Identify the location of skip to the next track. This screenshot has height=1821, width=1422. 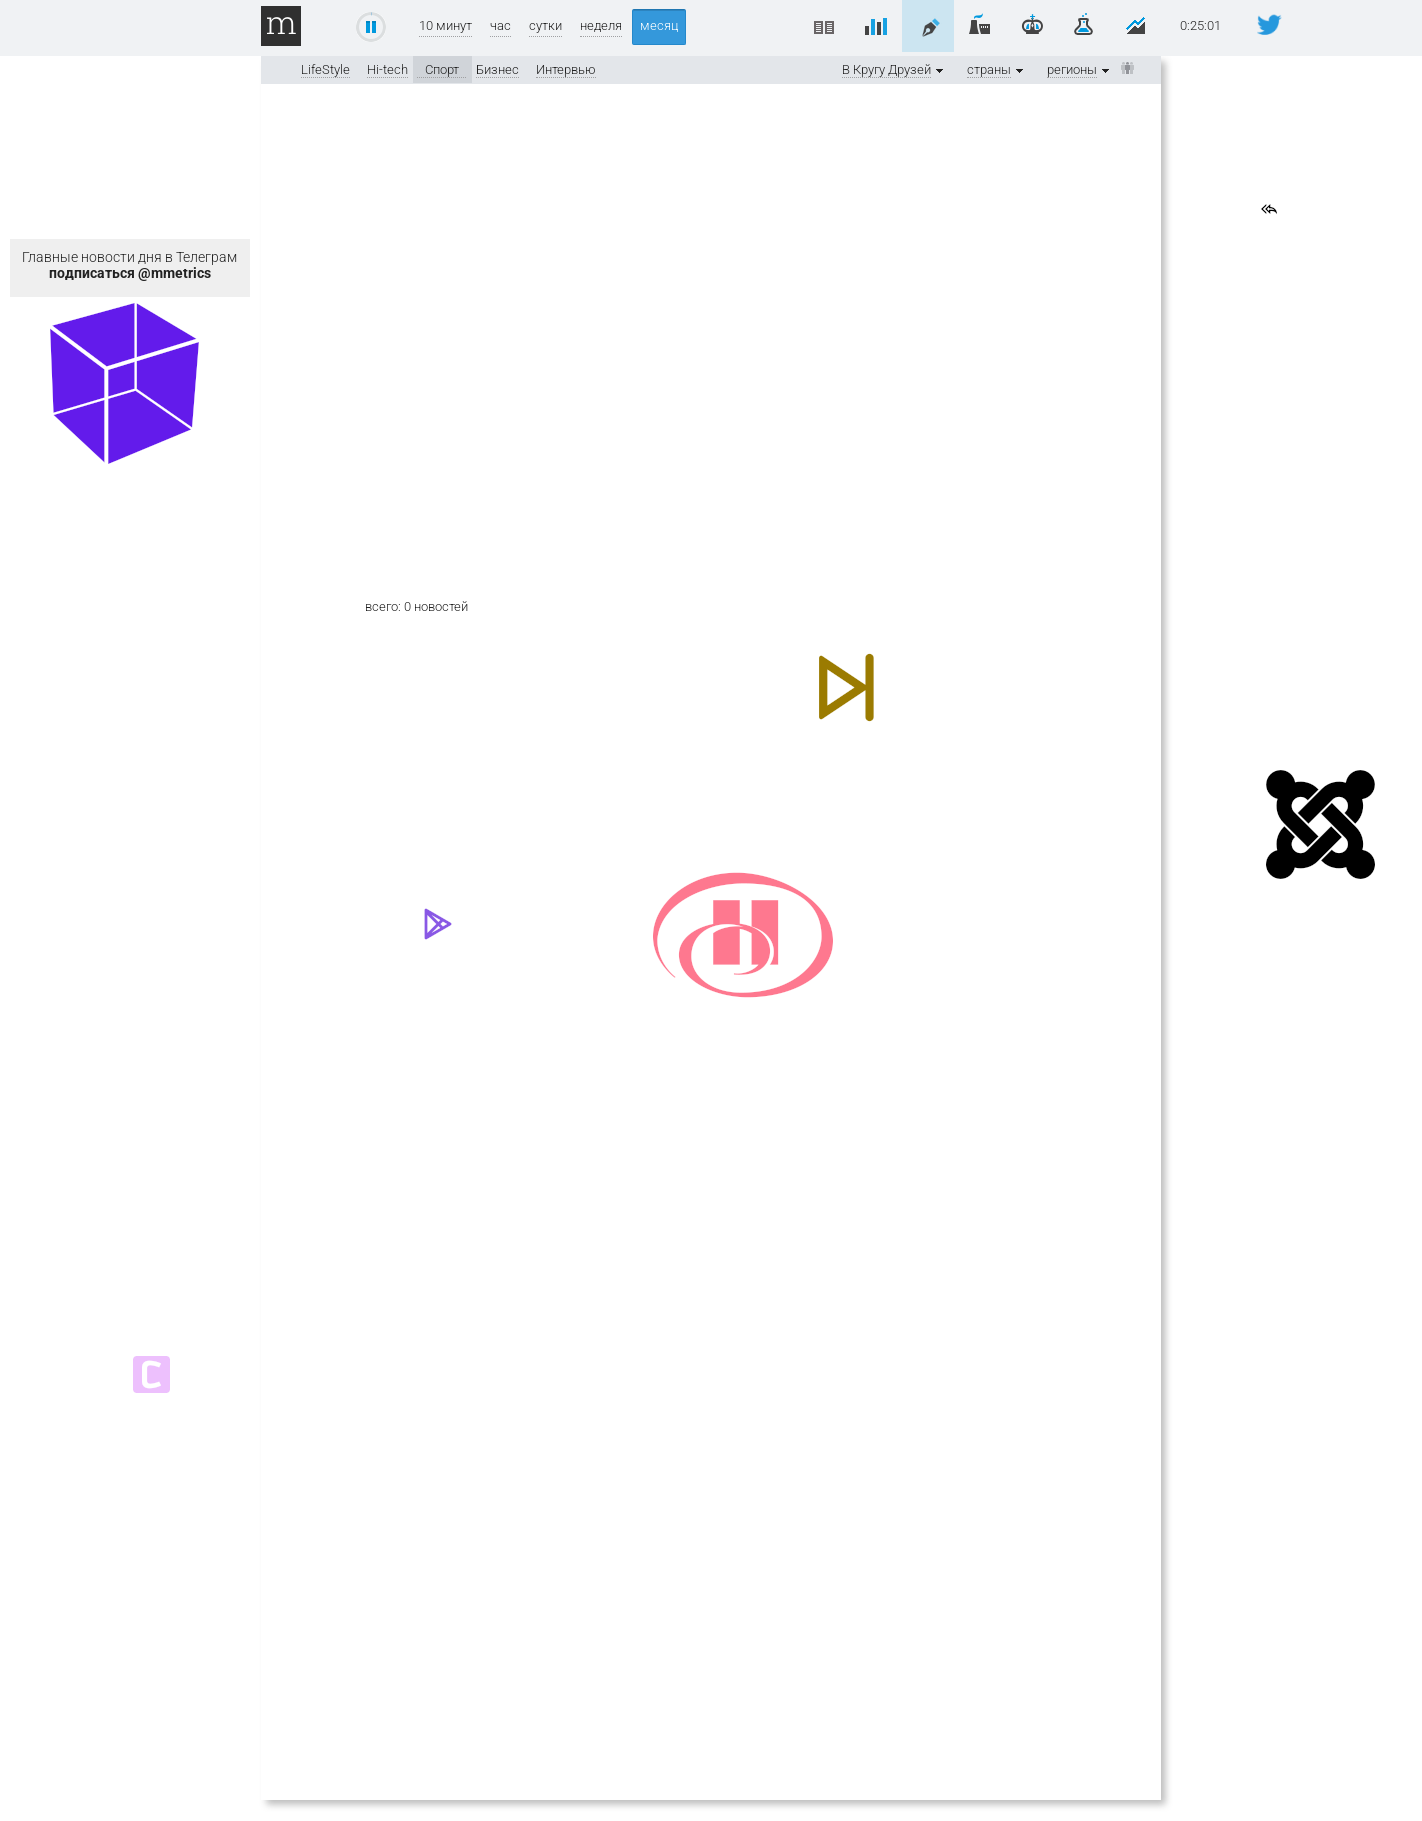
(848, 687).